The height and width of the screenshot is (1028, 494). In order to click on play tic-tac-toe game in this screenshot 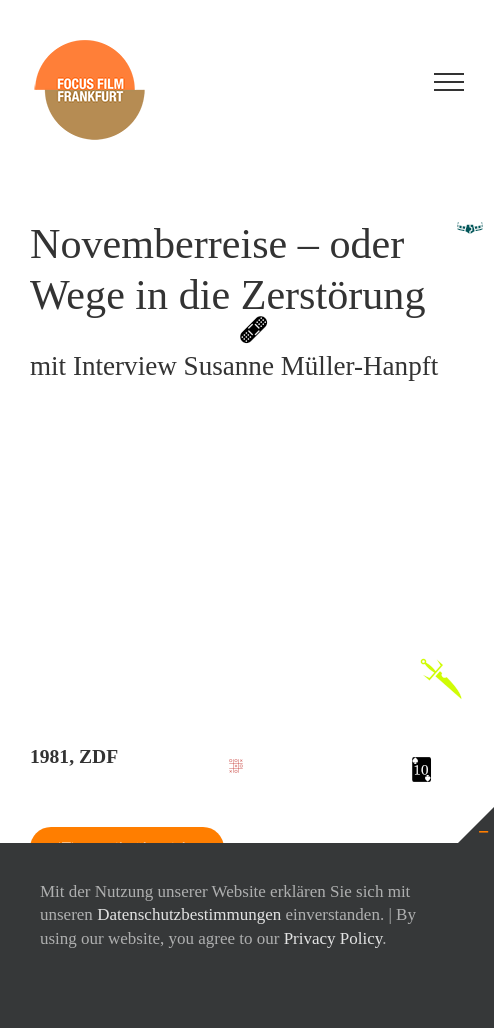, I will do `click(236, 766)`.